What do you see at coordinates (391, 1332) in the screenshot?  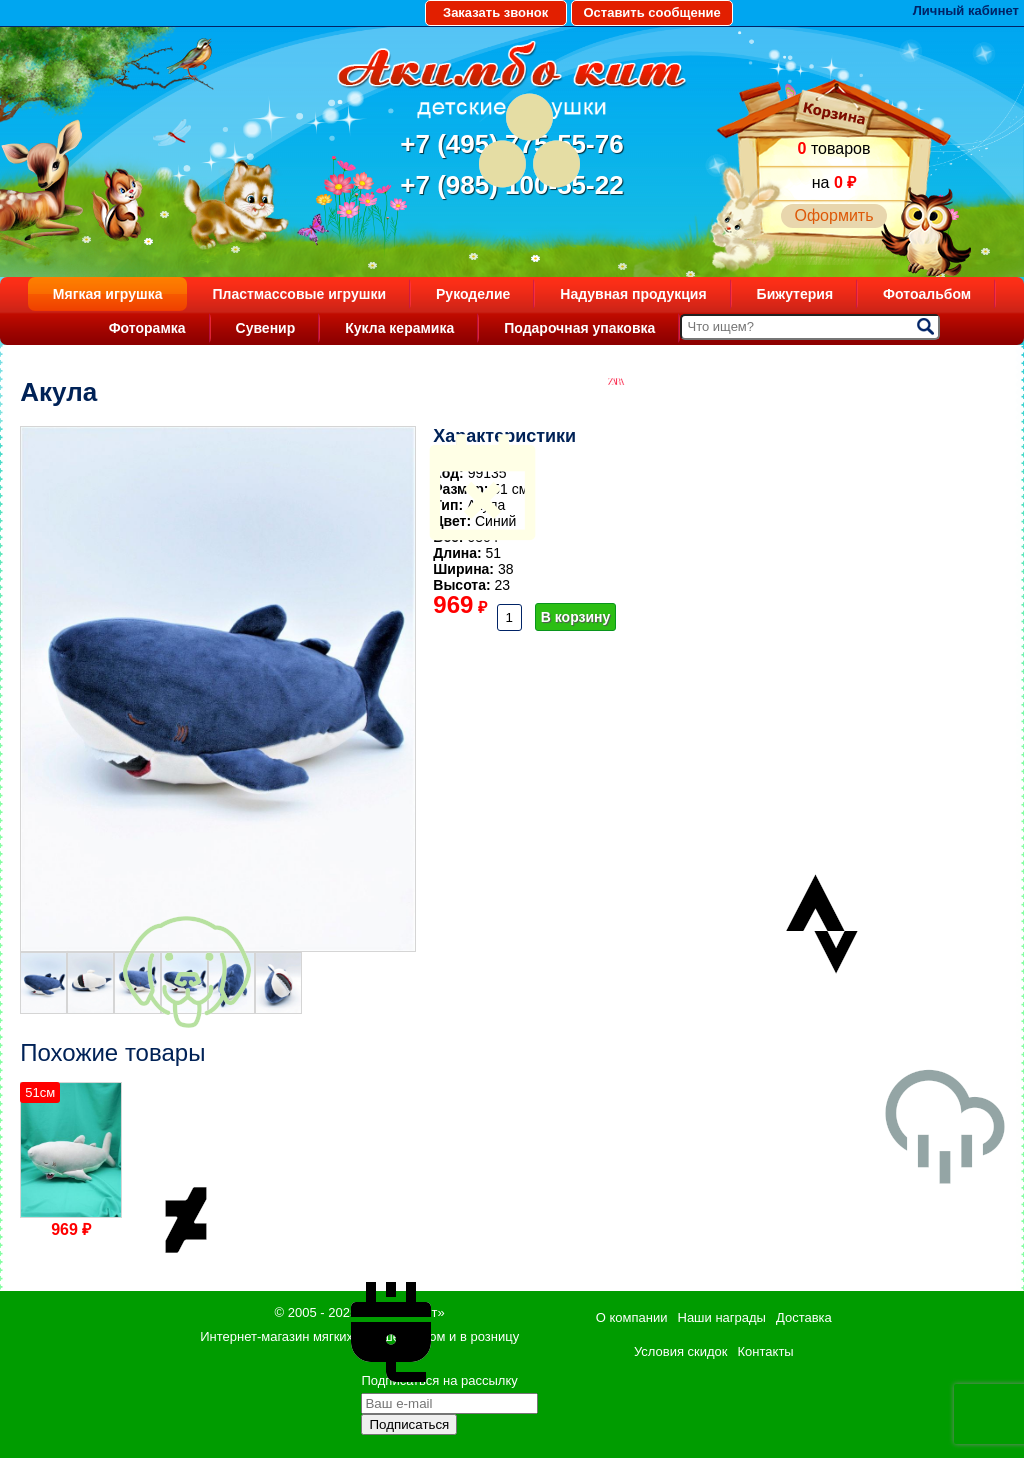 I see `connect to a power source` at bounding box center [391, 1332].